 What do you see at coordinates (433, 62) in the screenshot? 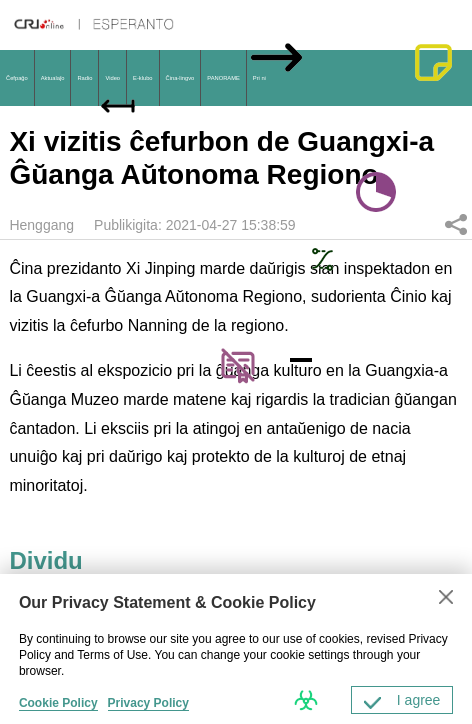
I see `add a sticker to your message` at bounding box center [433, 62].